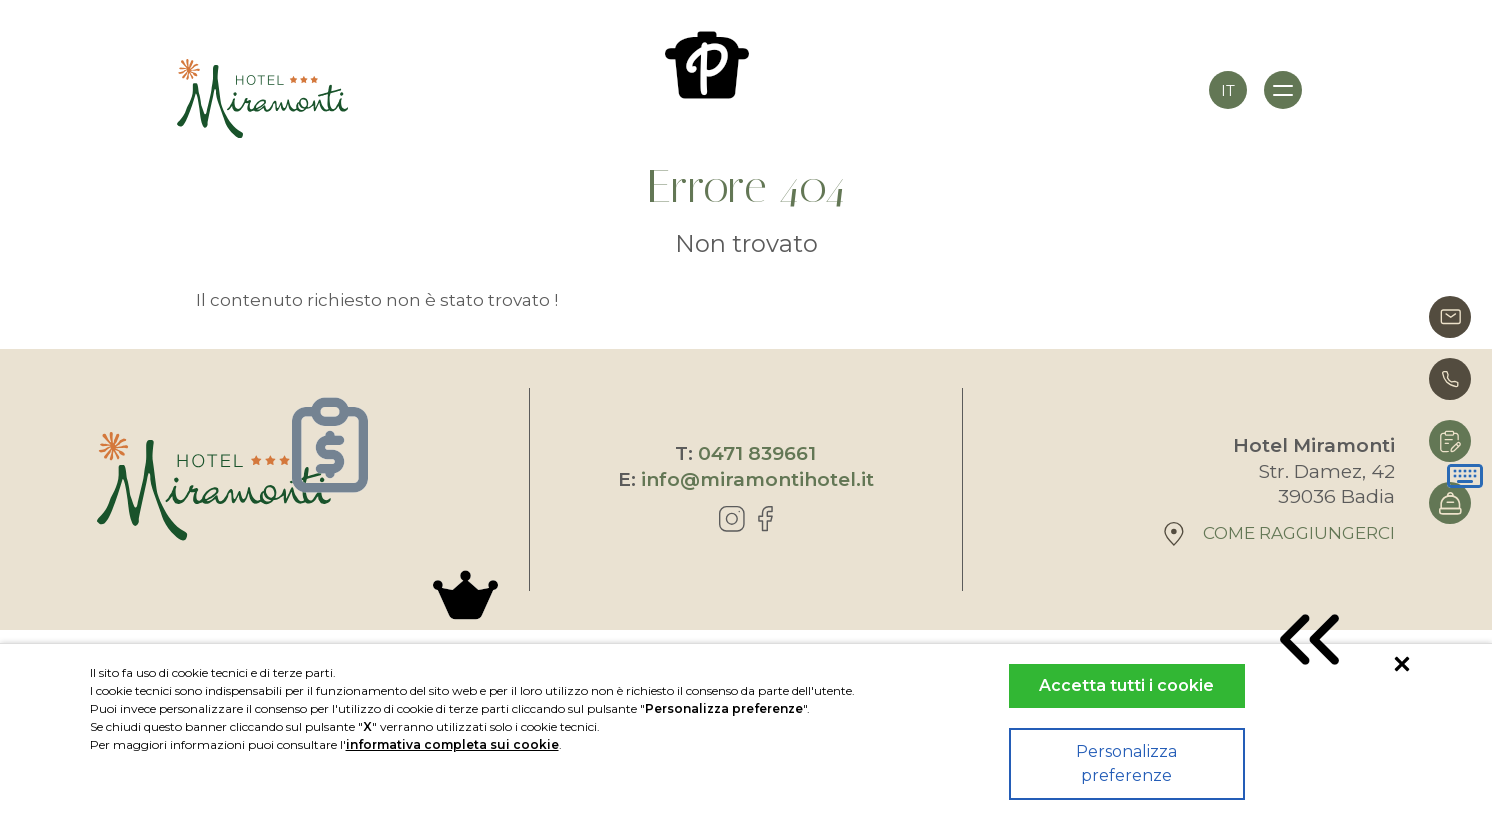 The width and height of the screenshot is (1492, 820). Describe the element at coordinates (465, 596) in the screenshot. I see `web awesome brand logo` at that location.